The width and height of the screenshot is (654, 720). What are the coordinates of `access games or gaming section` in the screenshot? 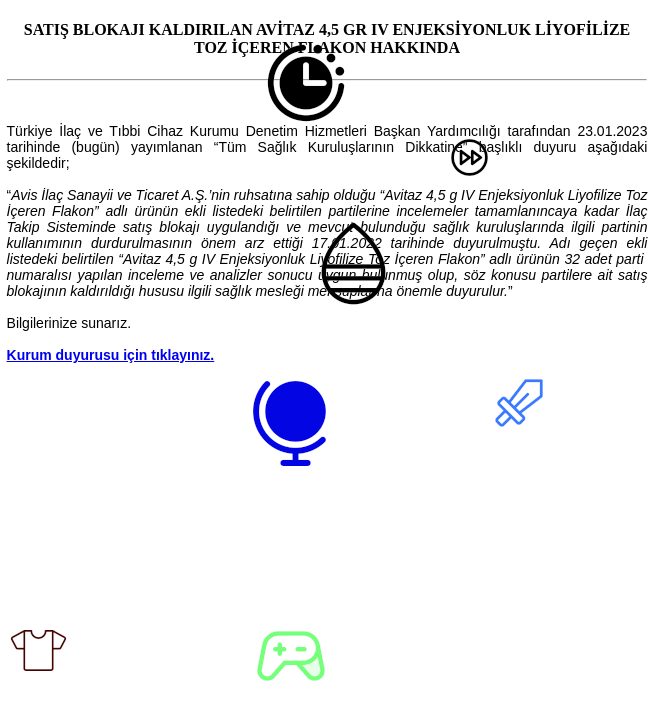 It's located at (291, 656).